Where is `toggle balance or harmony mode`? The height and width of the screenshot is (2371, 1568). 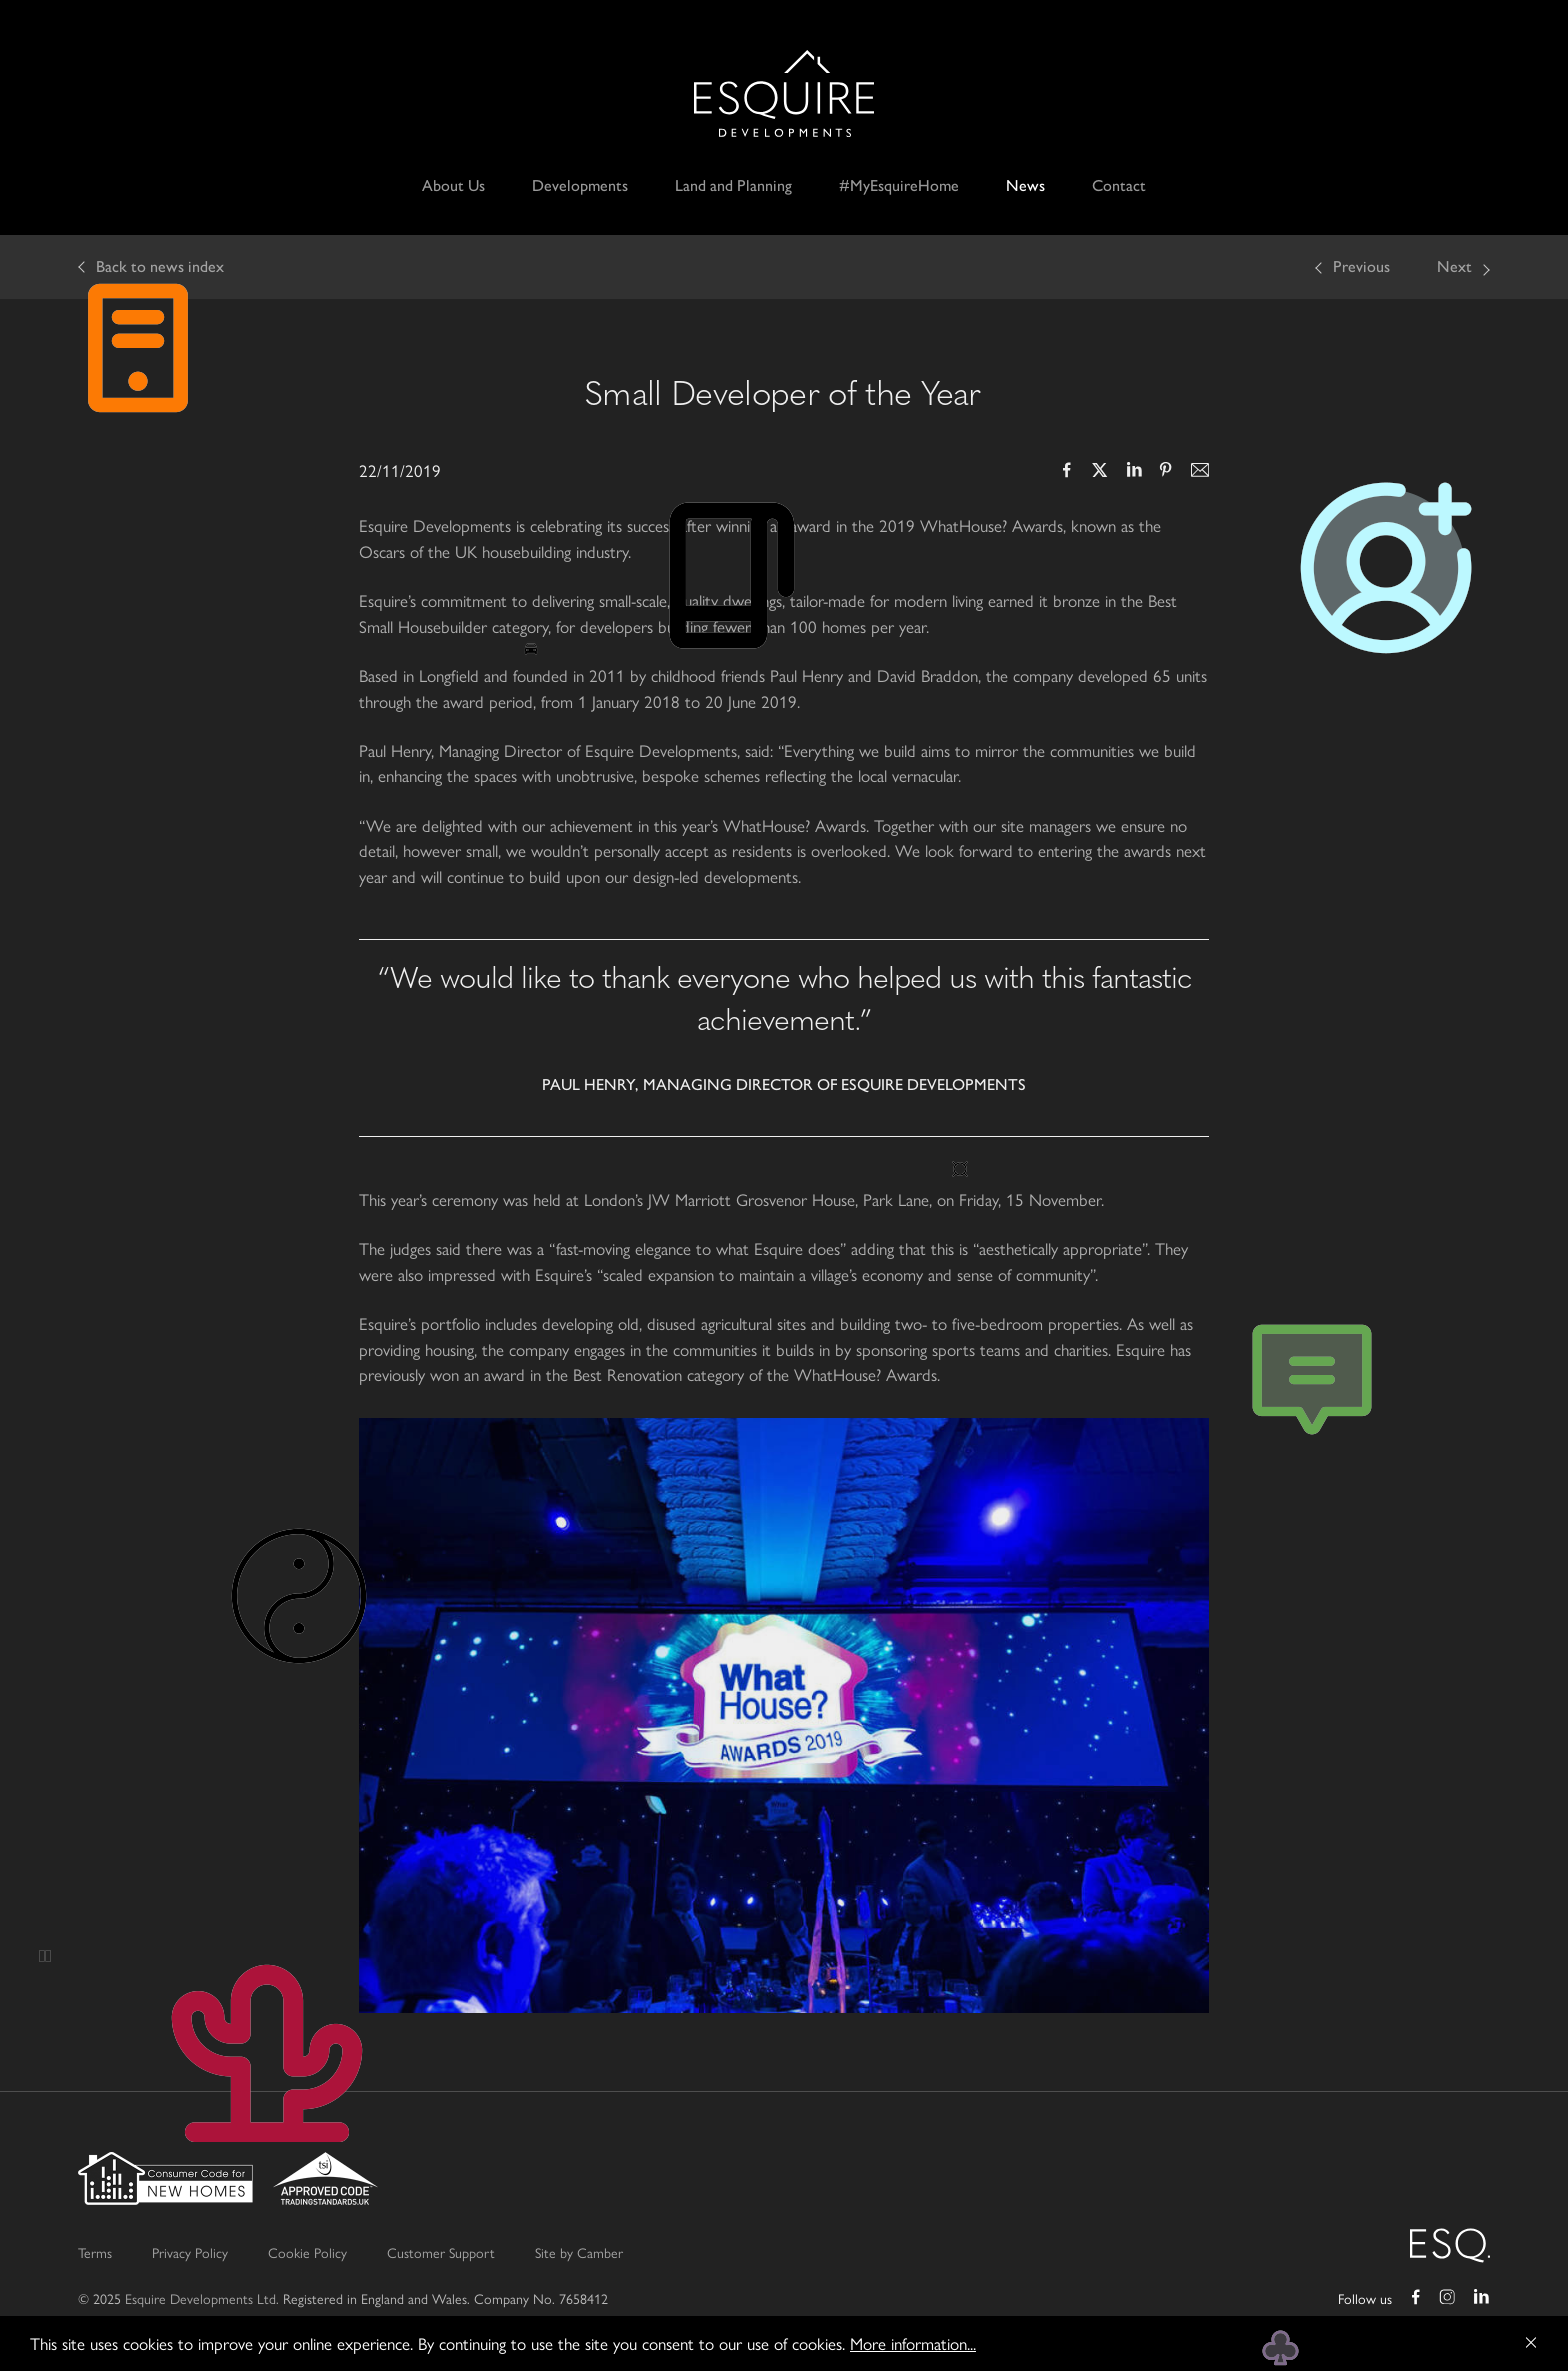
toggle balance or harmony mode is located at coordinates (299, 1596).